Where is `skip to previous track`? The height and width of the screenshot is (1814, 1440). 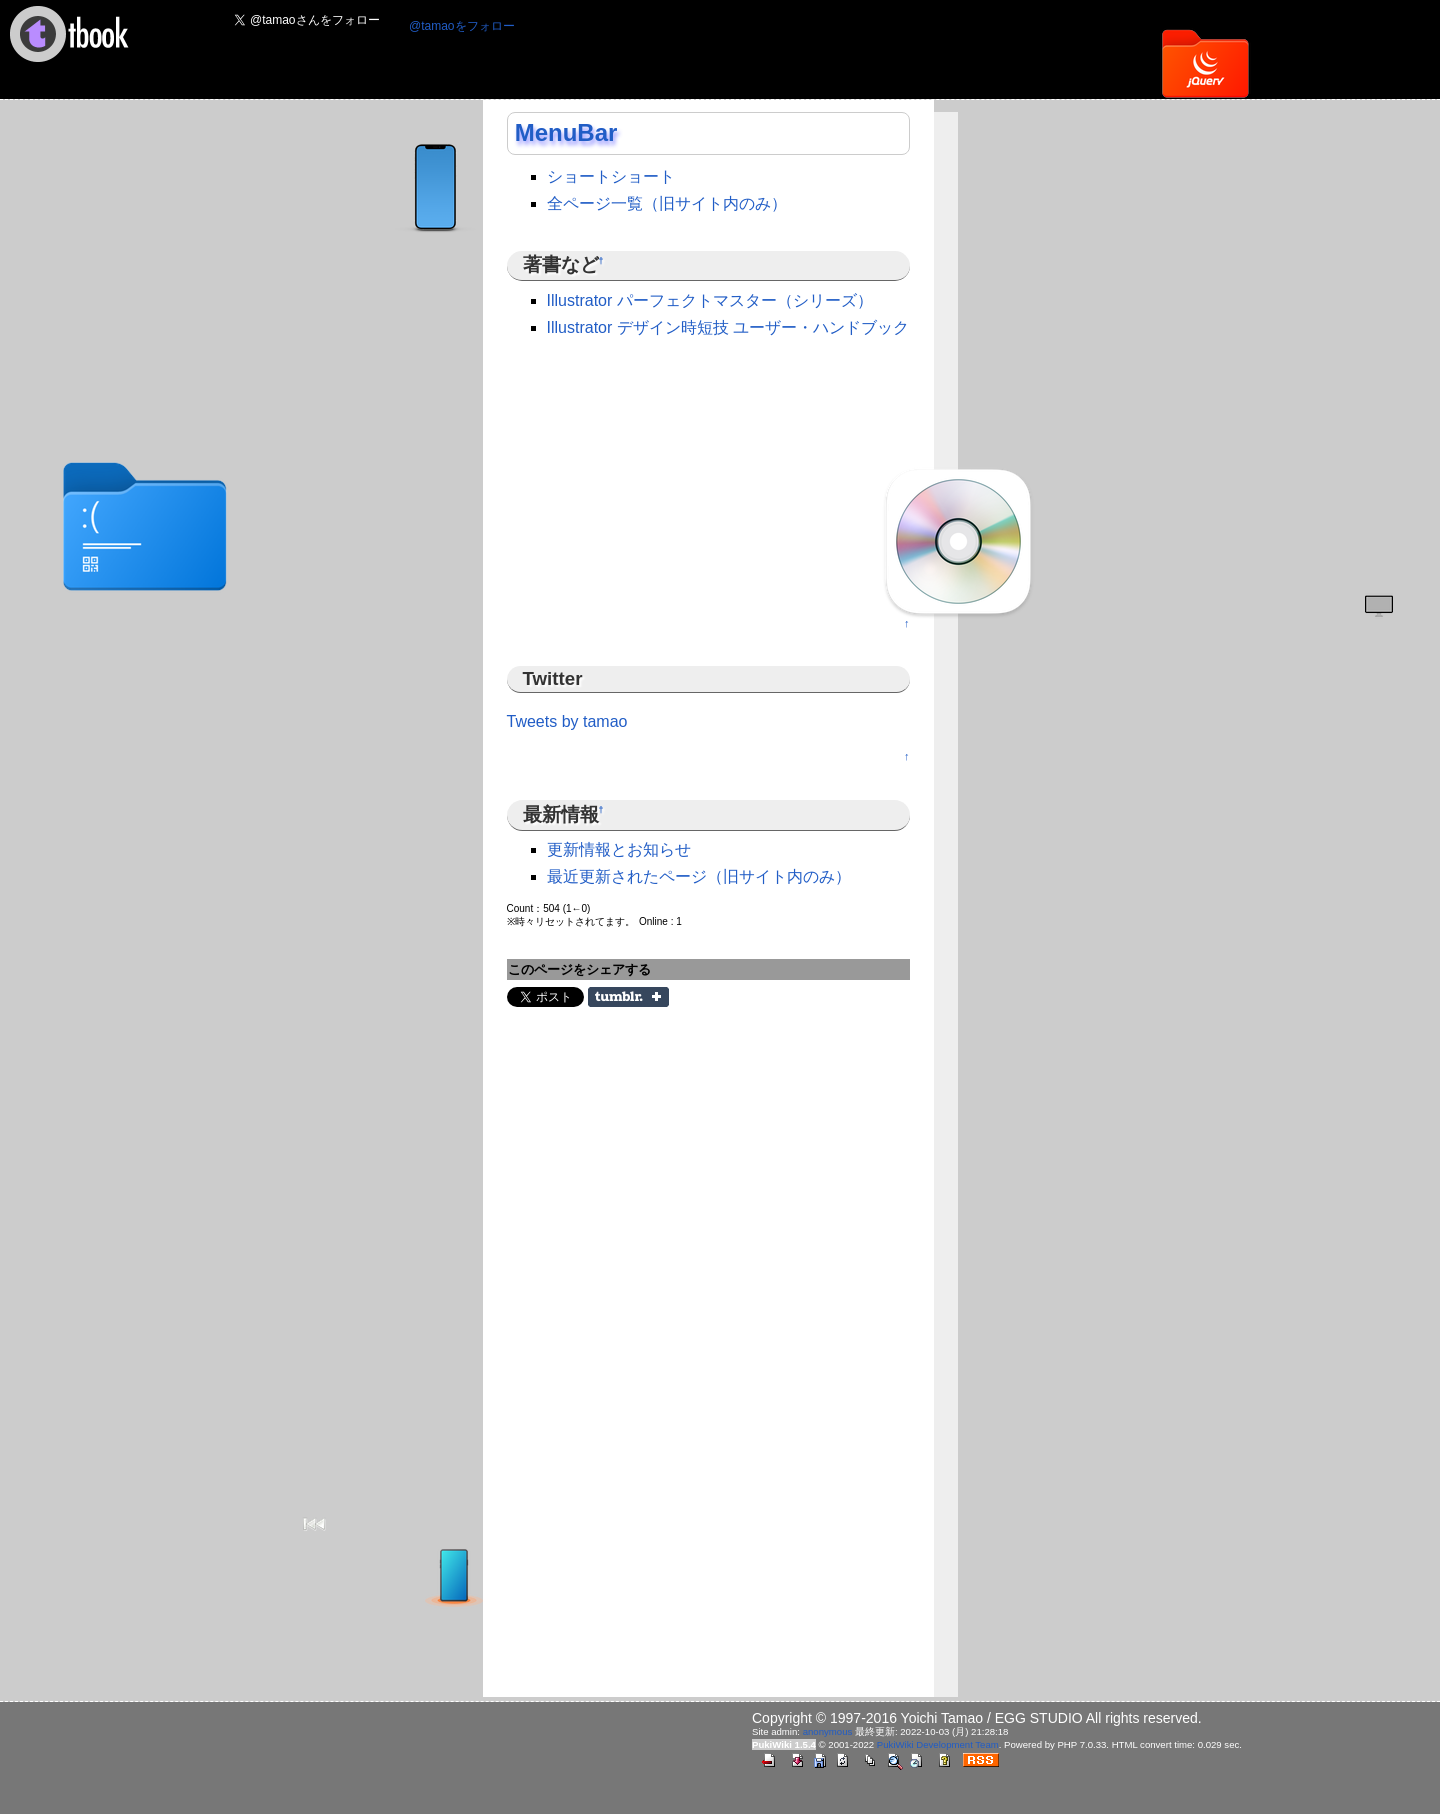 skip to previous track is located at coordinates (314, 1524).